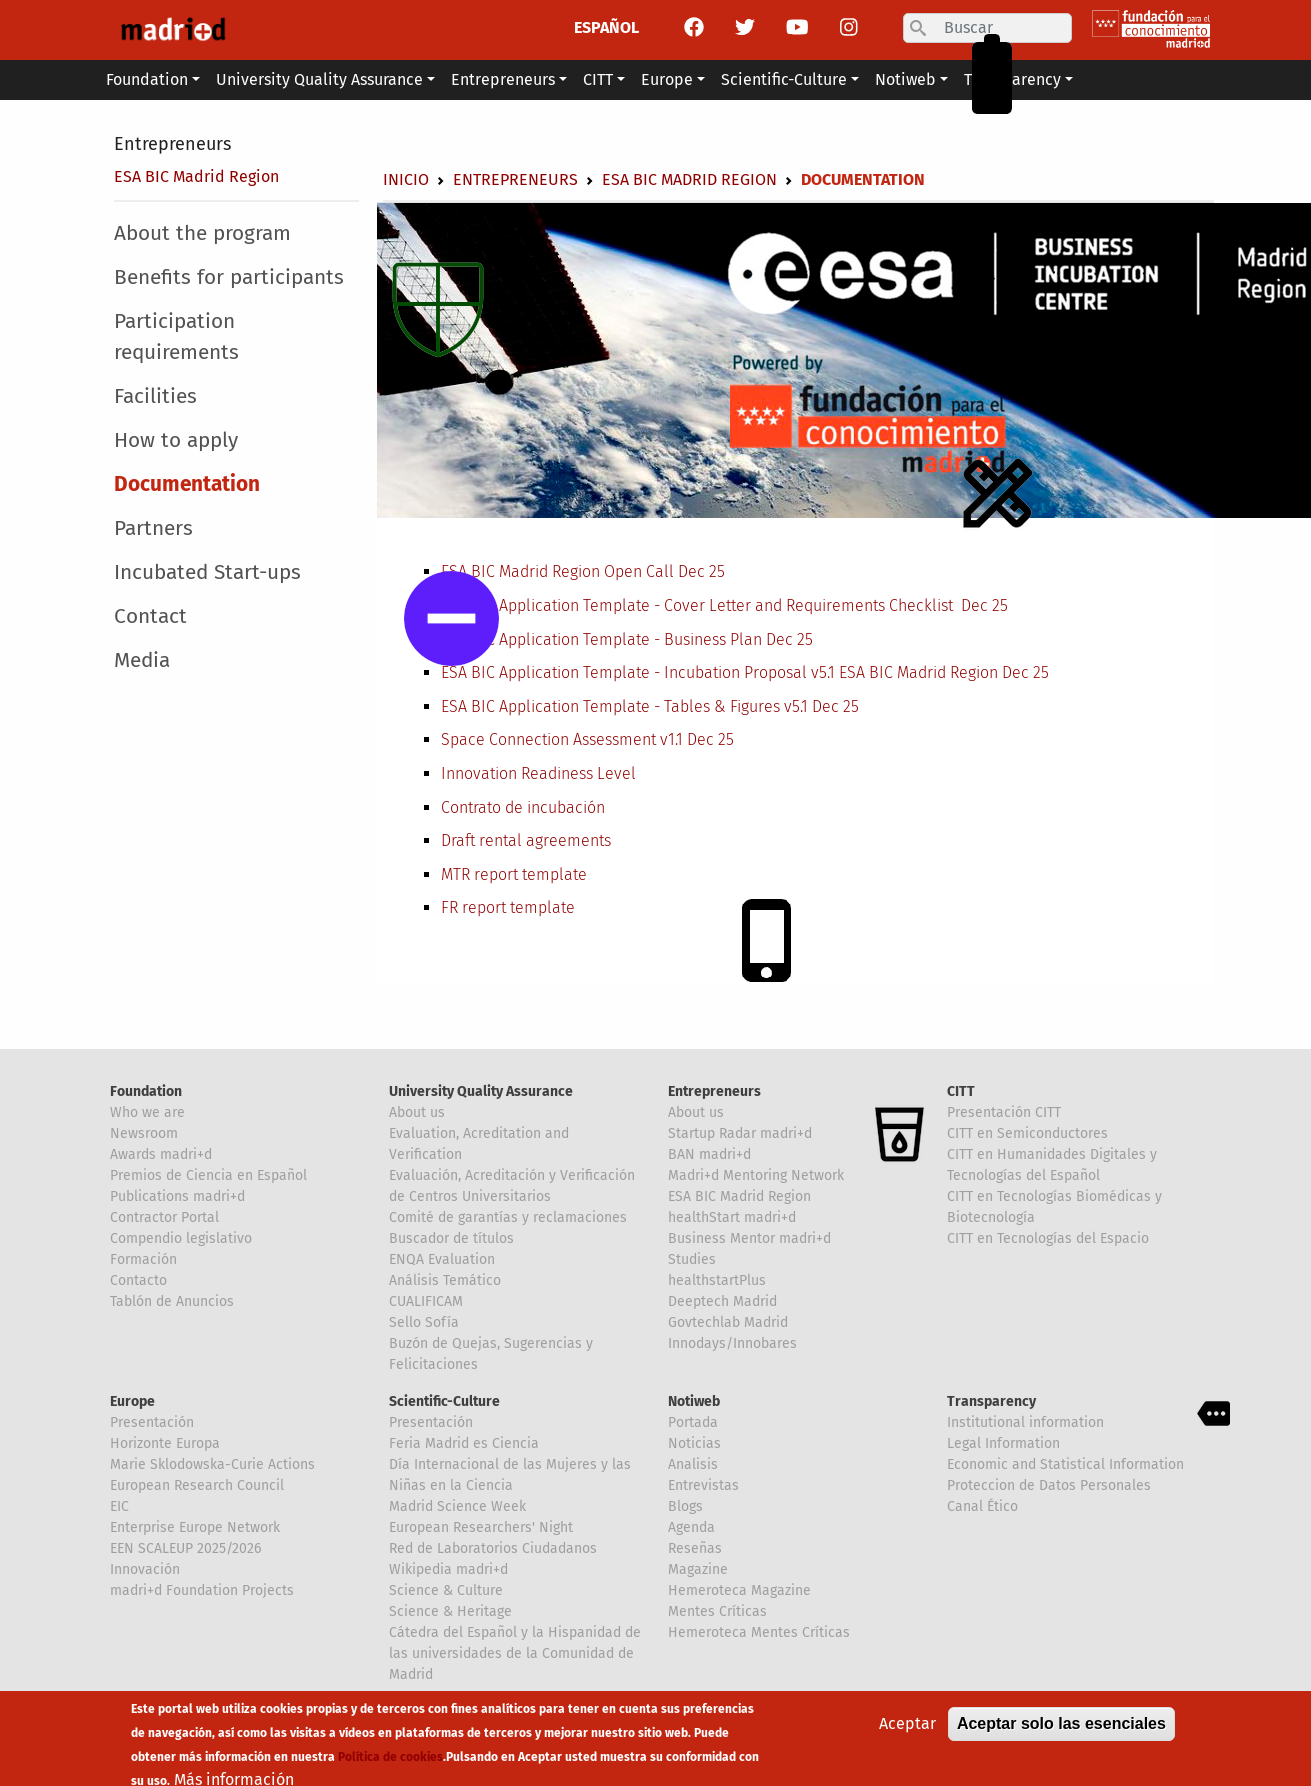 This screenshot has height=1786, width=1311. I want to click on view current battery level, so click(992, 74).